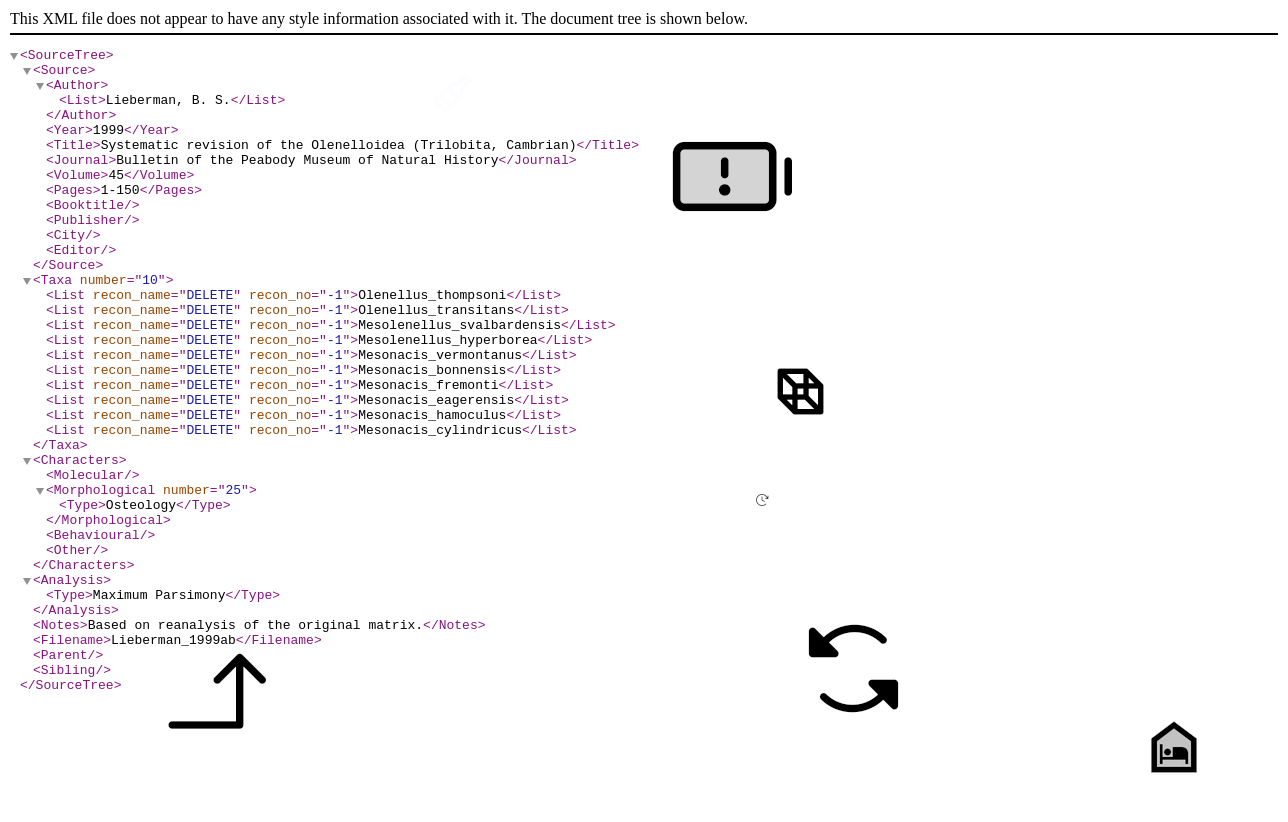 The width and height of the screenshot is (1288, 822). I want to click on restore to a previous version, so click(762, 500).